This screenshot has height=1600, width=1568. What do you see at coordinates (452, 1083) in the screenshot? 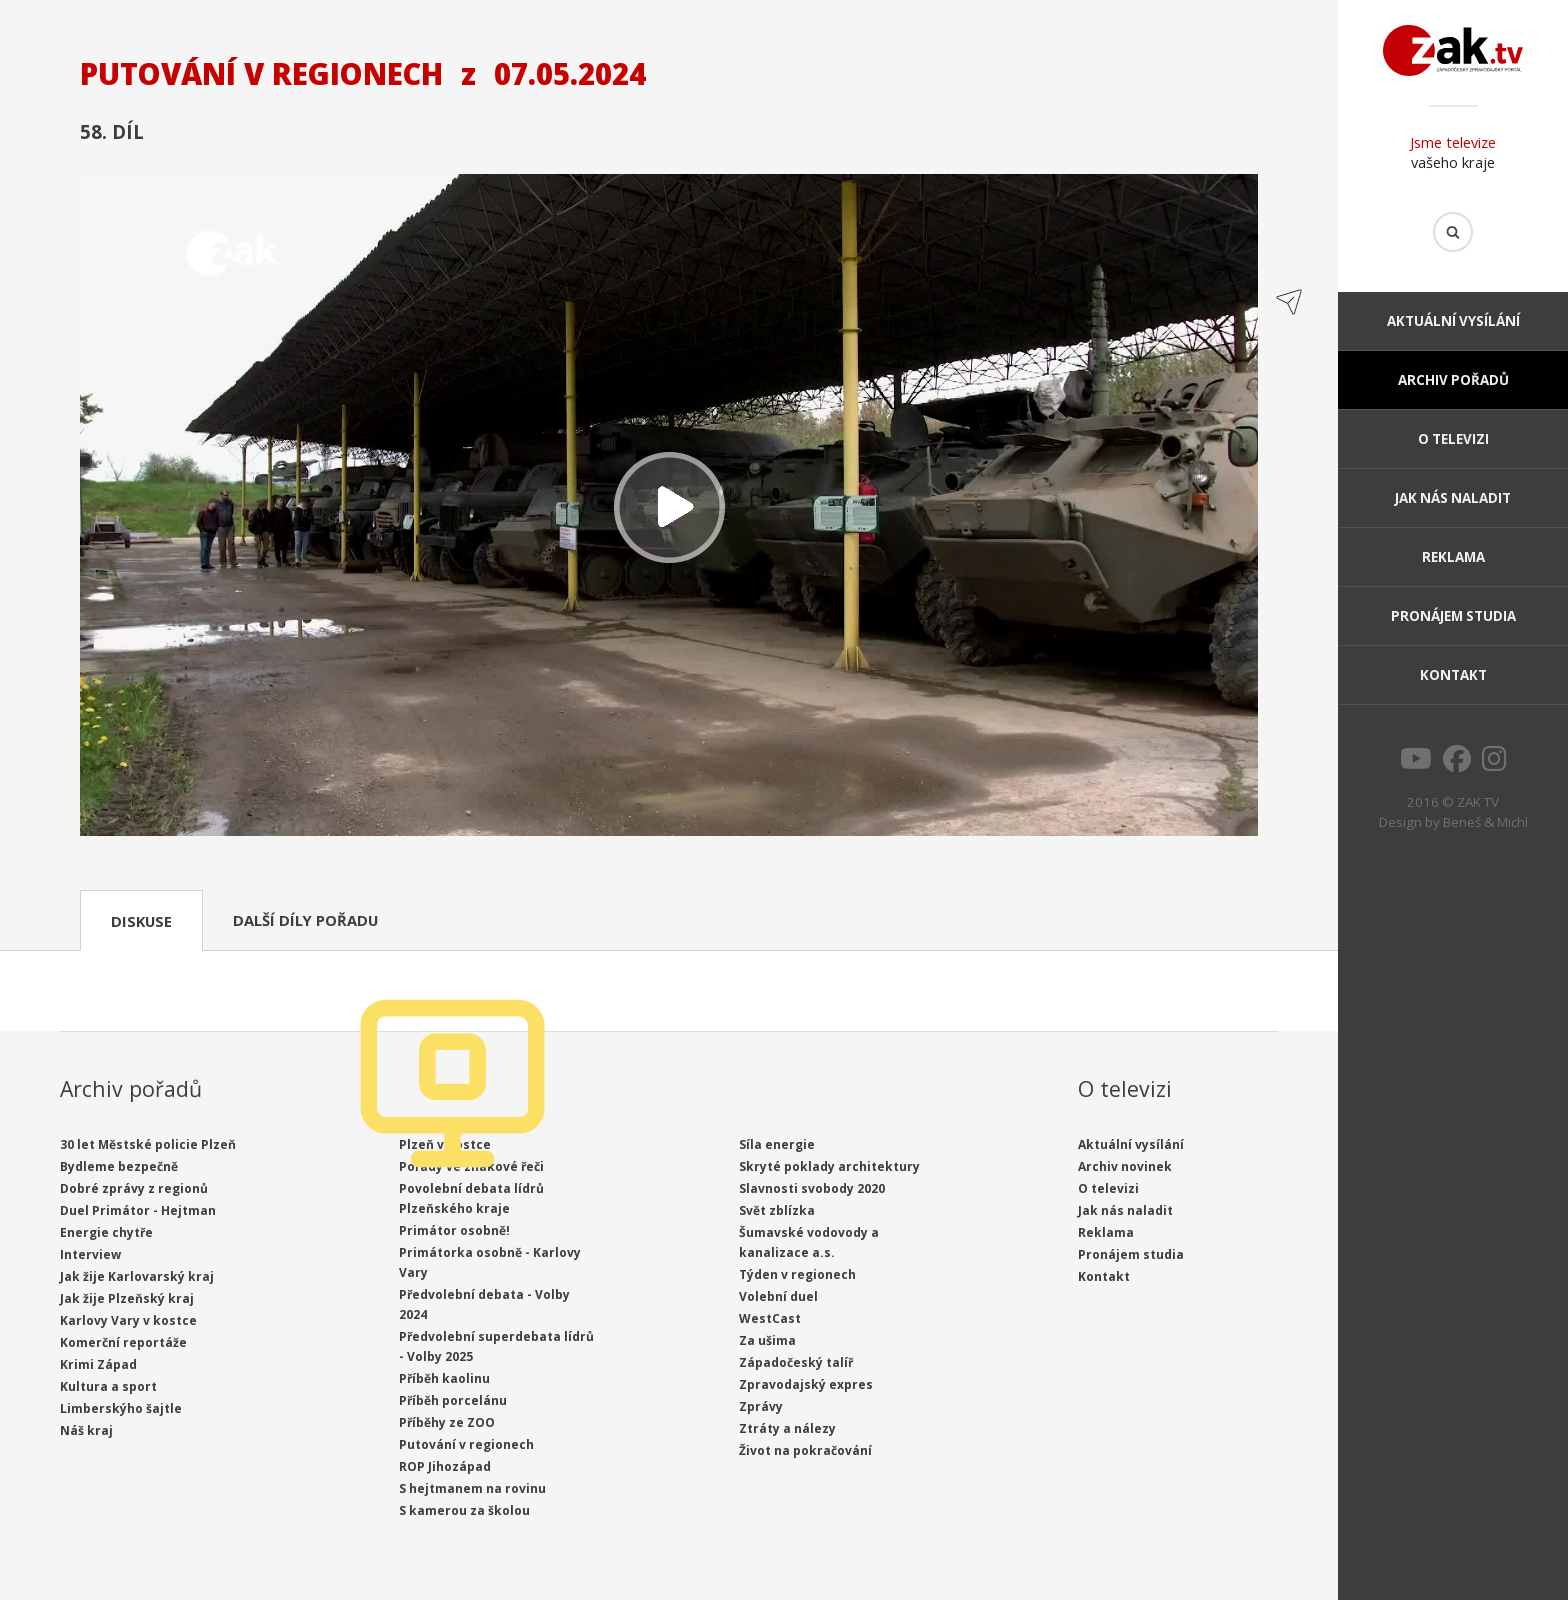
I see `stop screen recording or presentation` at bounding box center [452, 1083].